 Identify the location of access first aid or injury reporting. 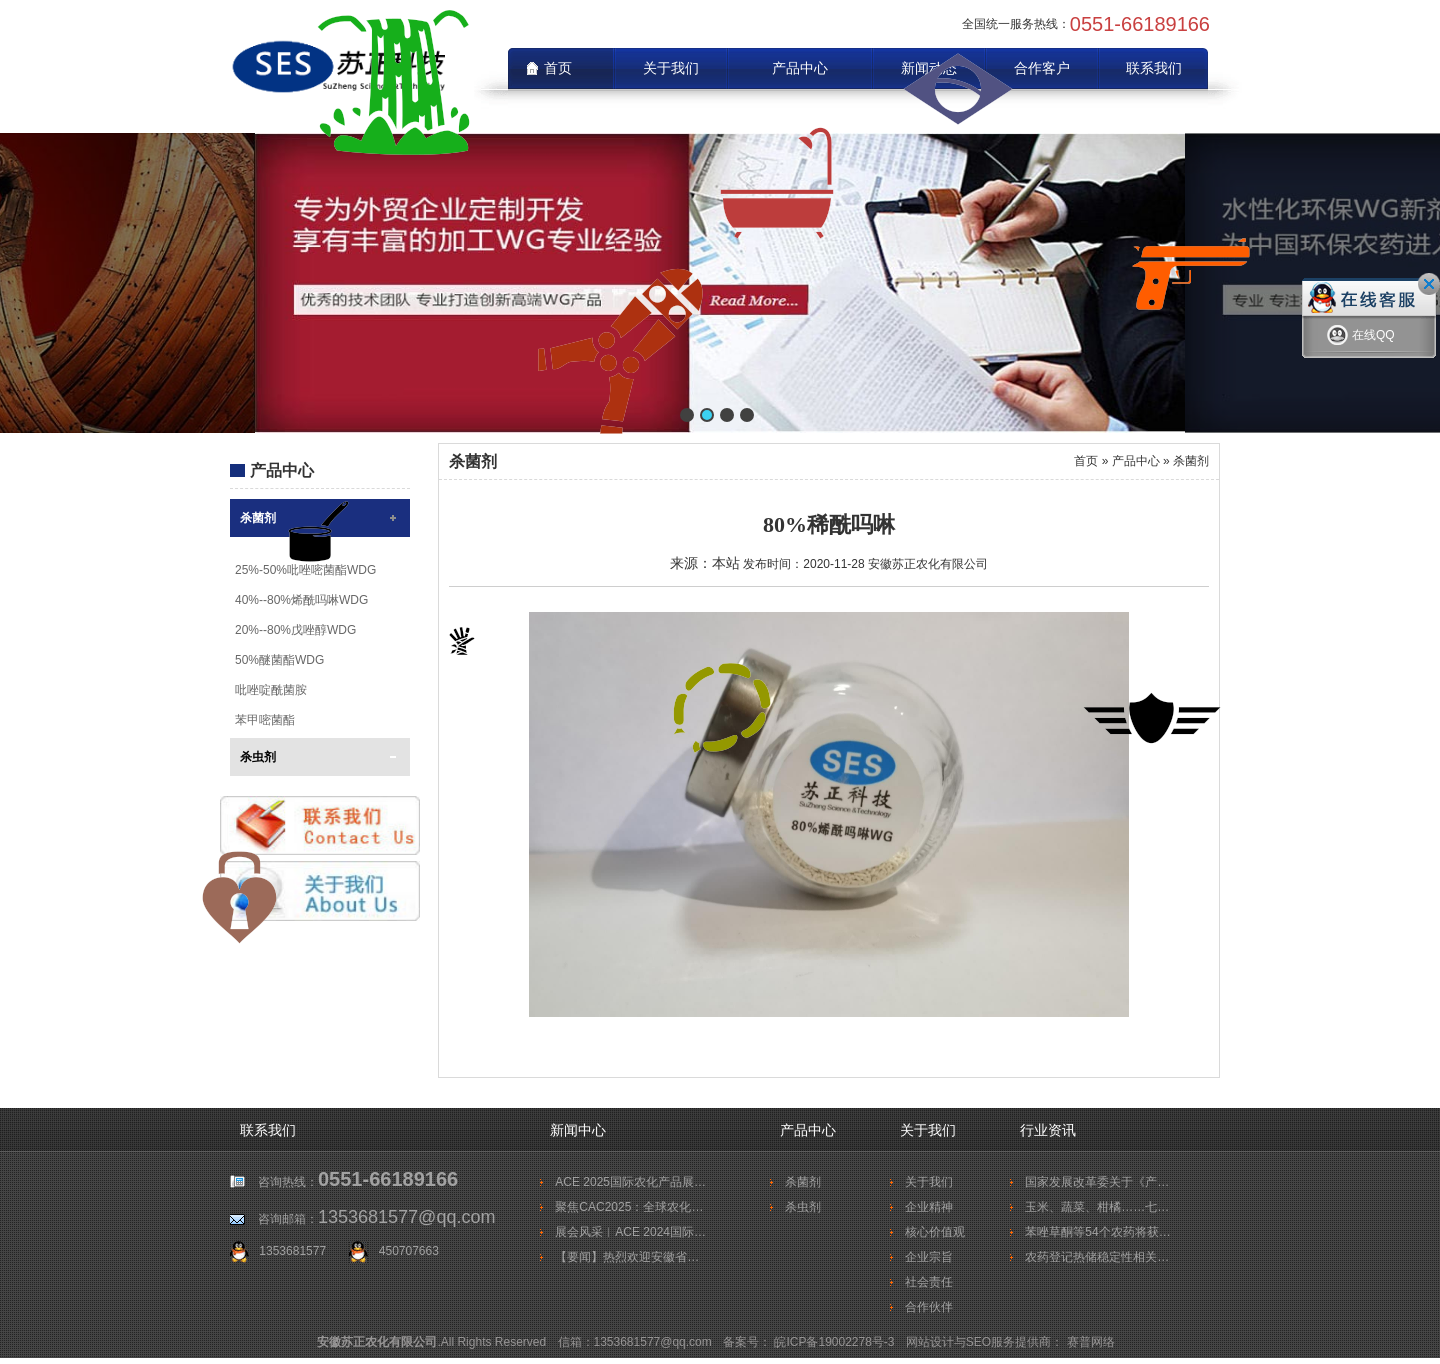
(462, 641).